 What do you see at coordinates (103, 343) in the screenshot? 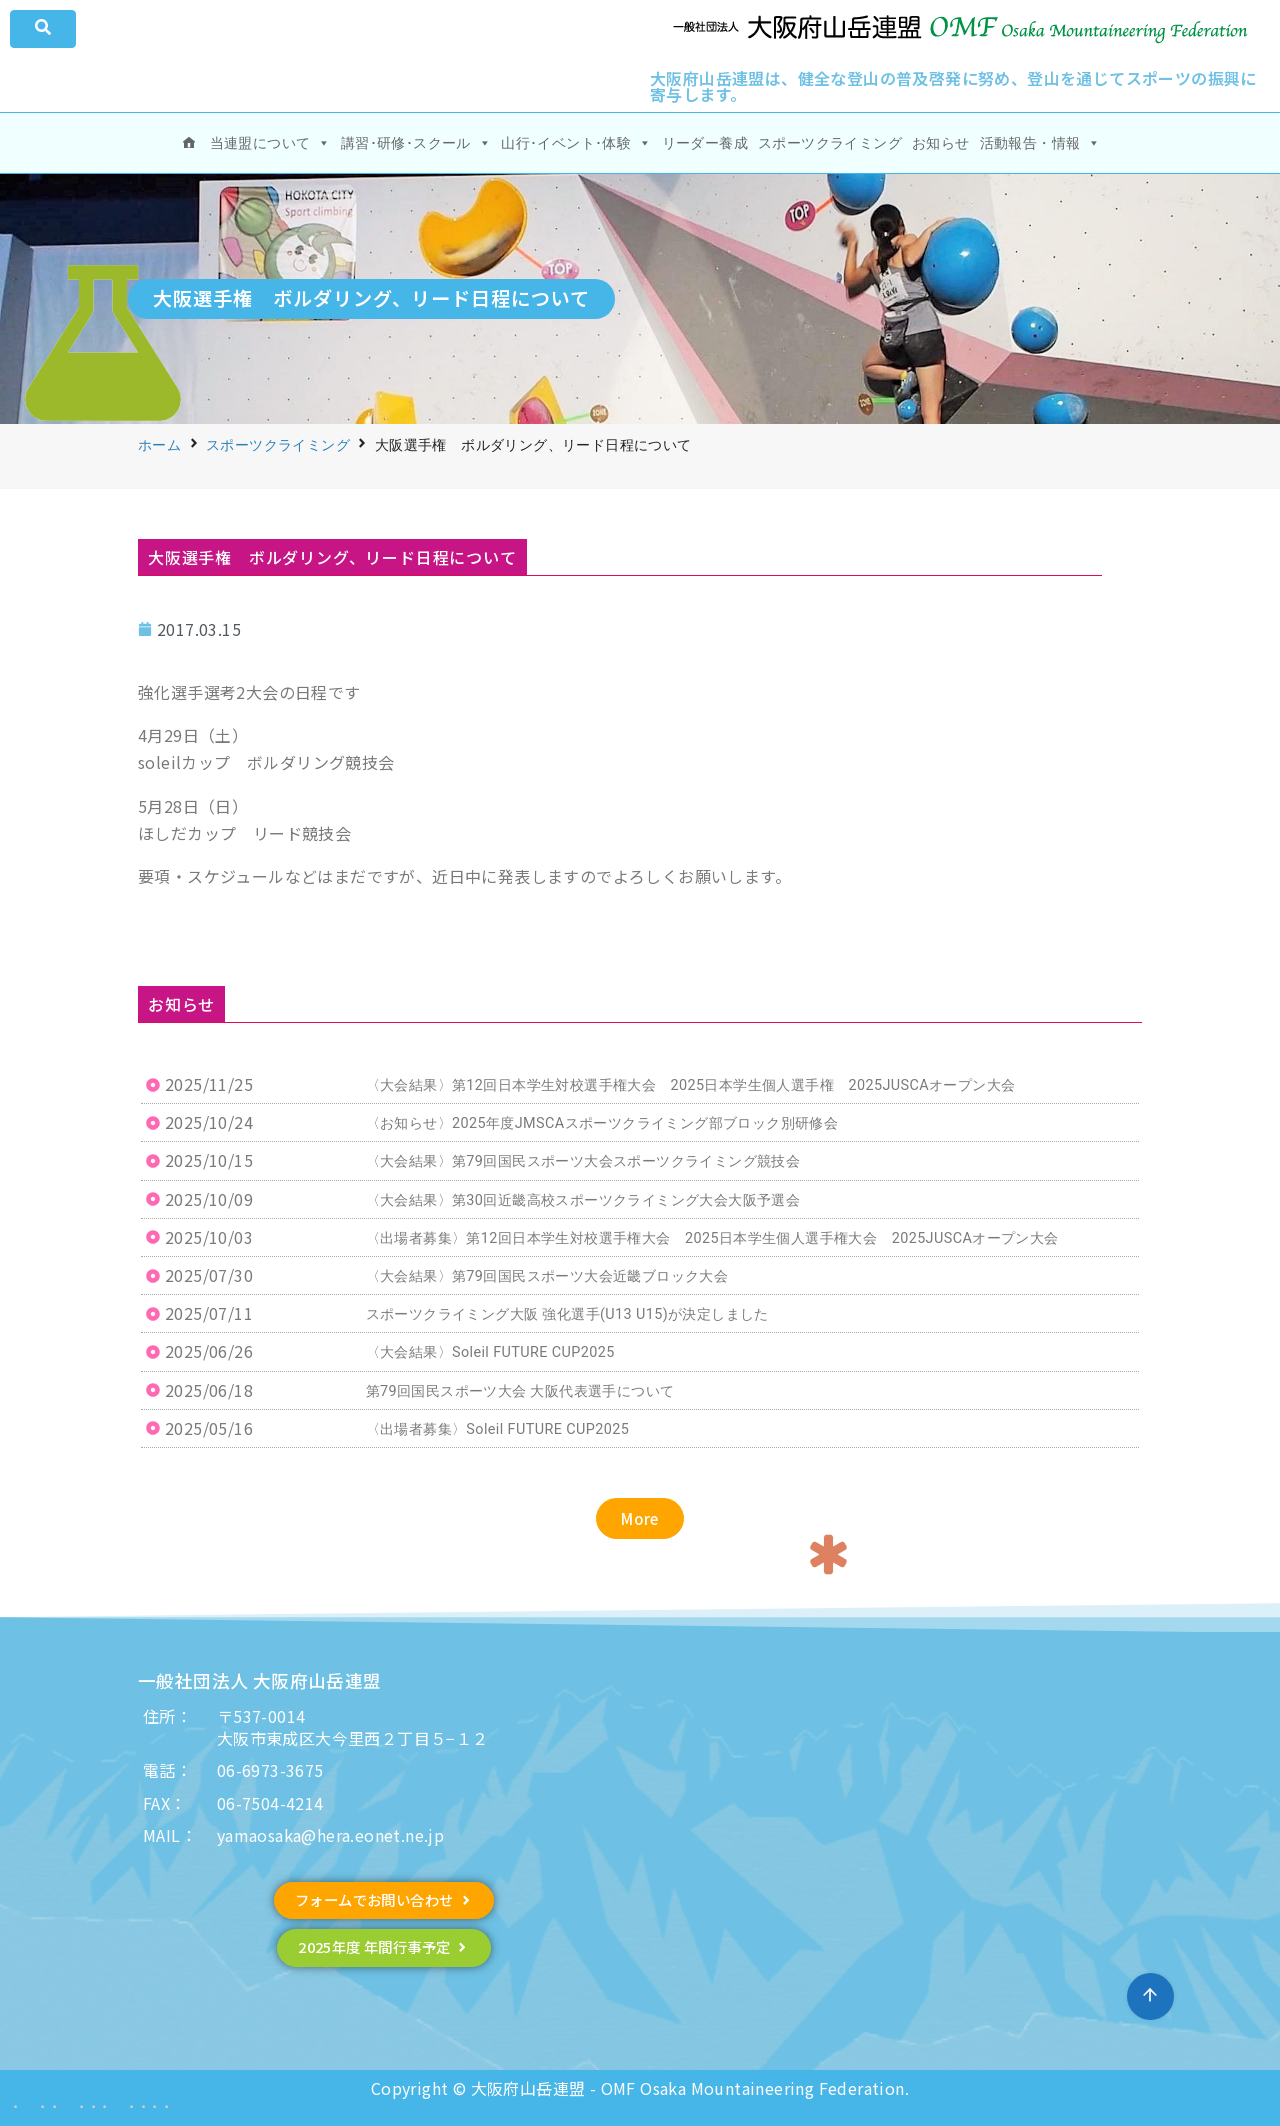
I see `access lab or experimental features` at bounding box center [103, 343].